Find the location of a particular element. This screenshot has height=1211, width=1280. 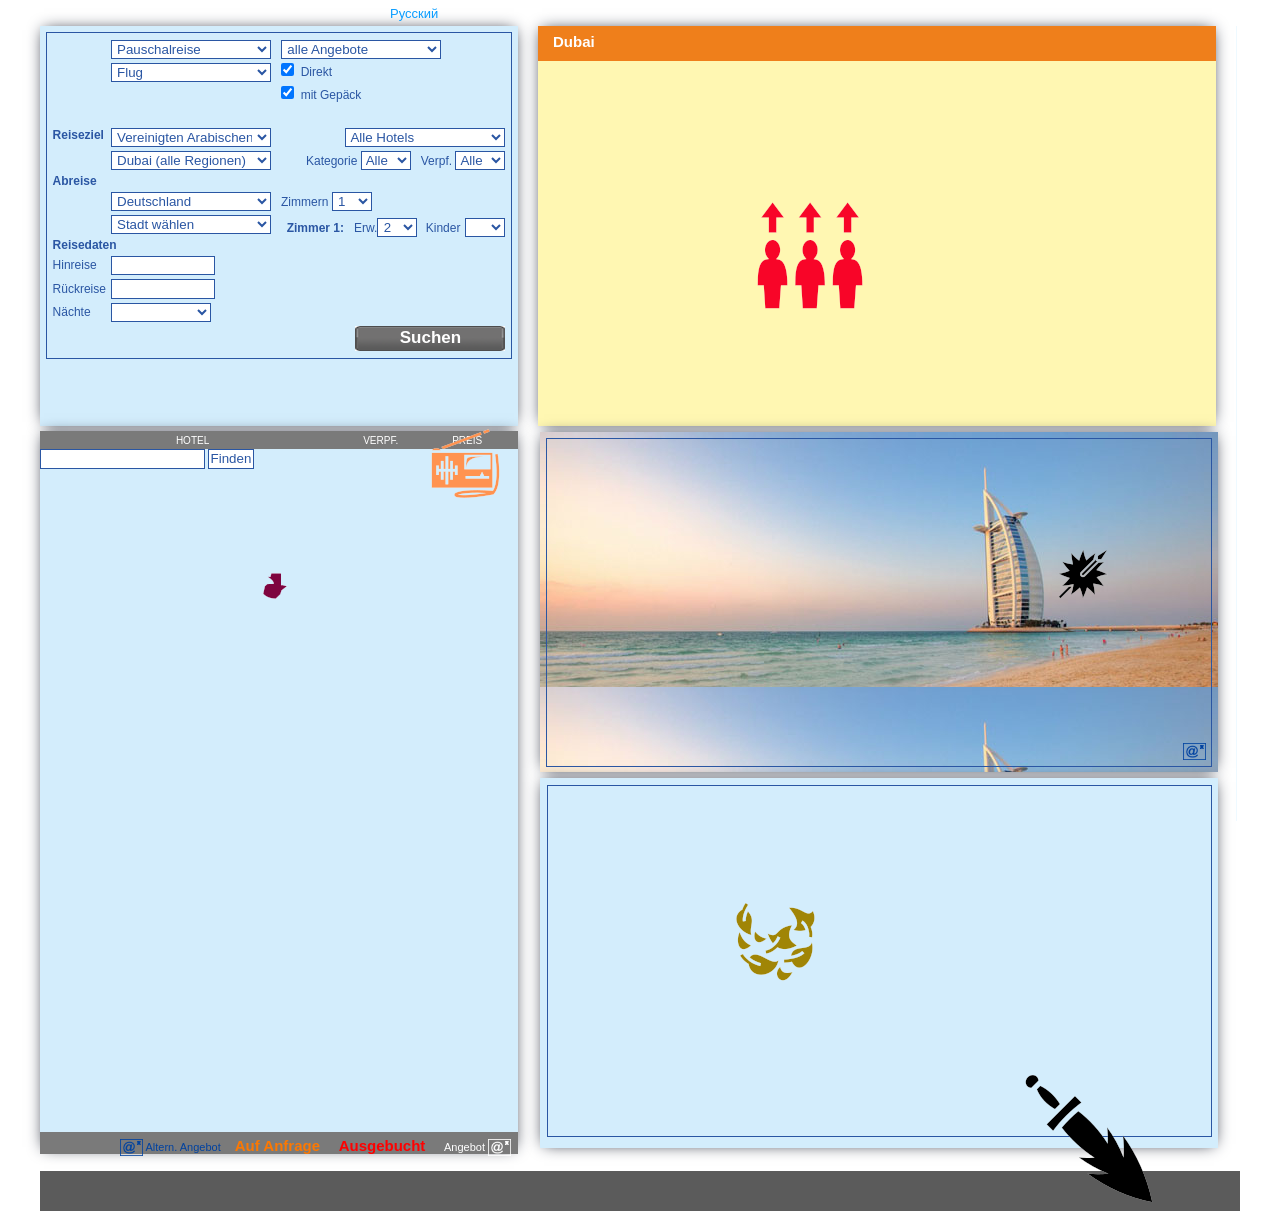

access radio or audio streaming features is located at coordinates (465, 463).